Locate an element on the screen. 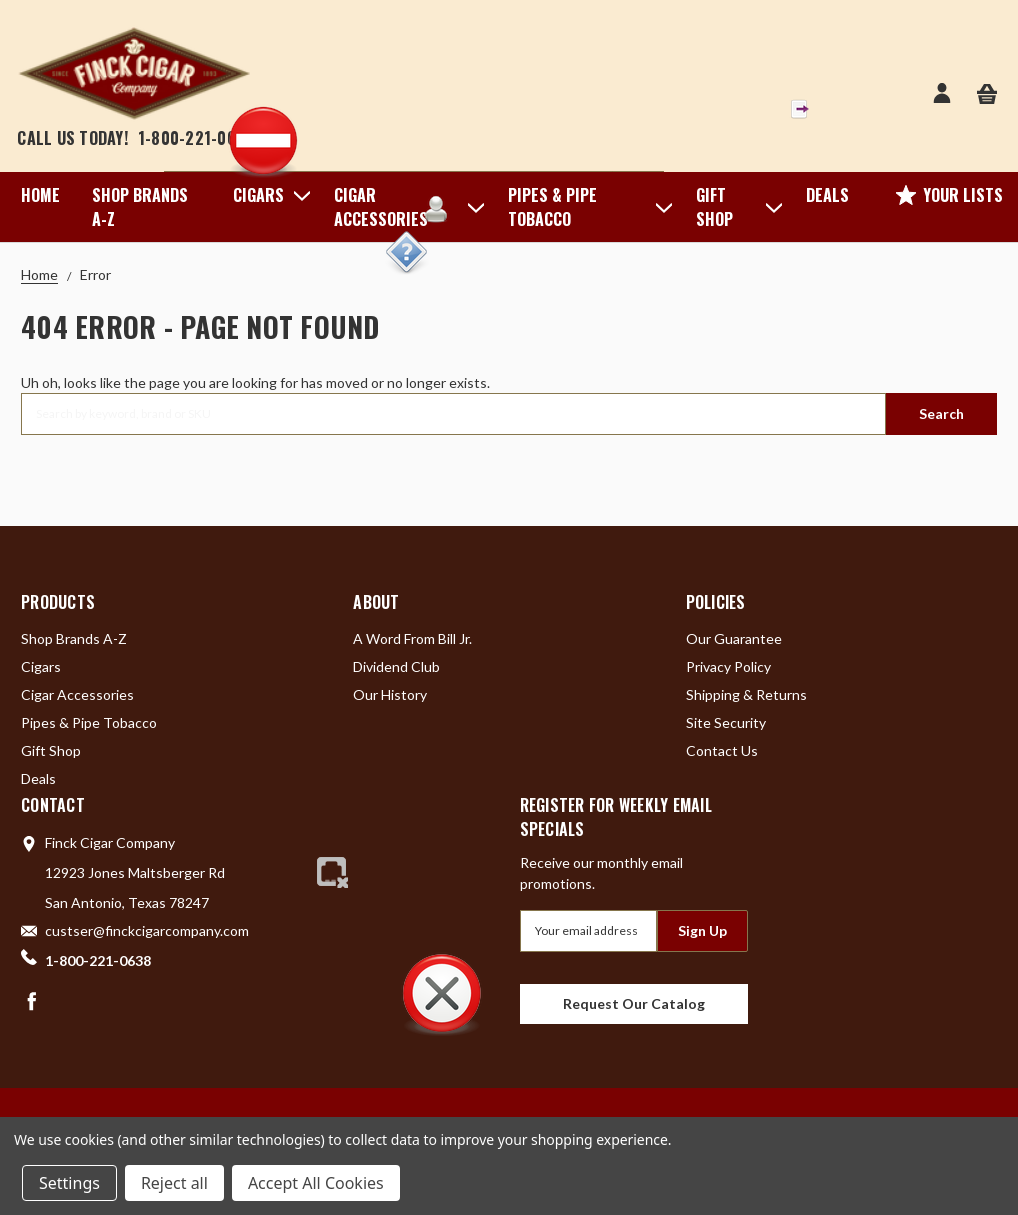  default user profile placeholder is located at coordinates (436, 210).